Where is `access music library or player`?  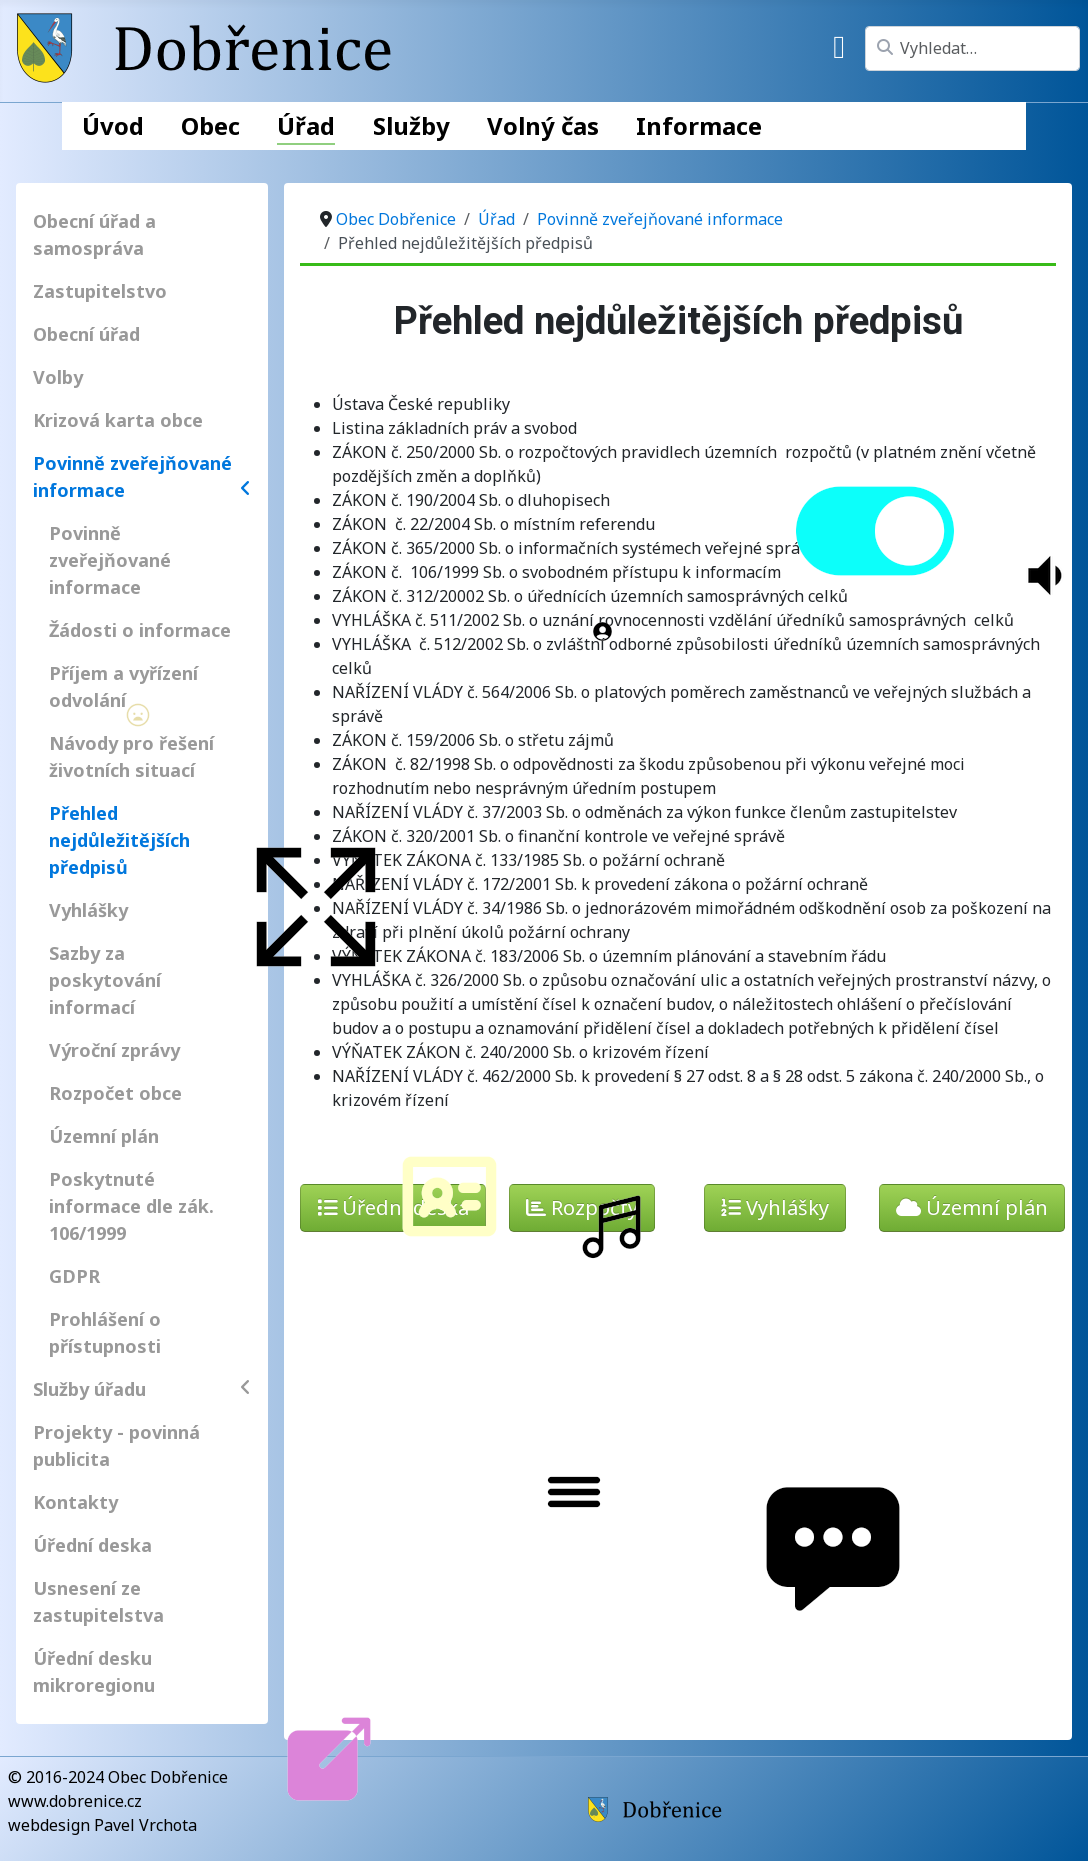
access music library or player is located at coordinates (615, 1228).